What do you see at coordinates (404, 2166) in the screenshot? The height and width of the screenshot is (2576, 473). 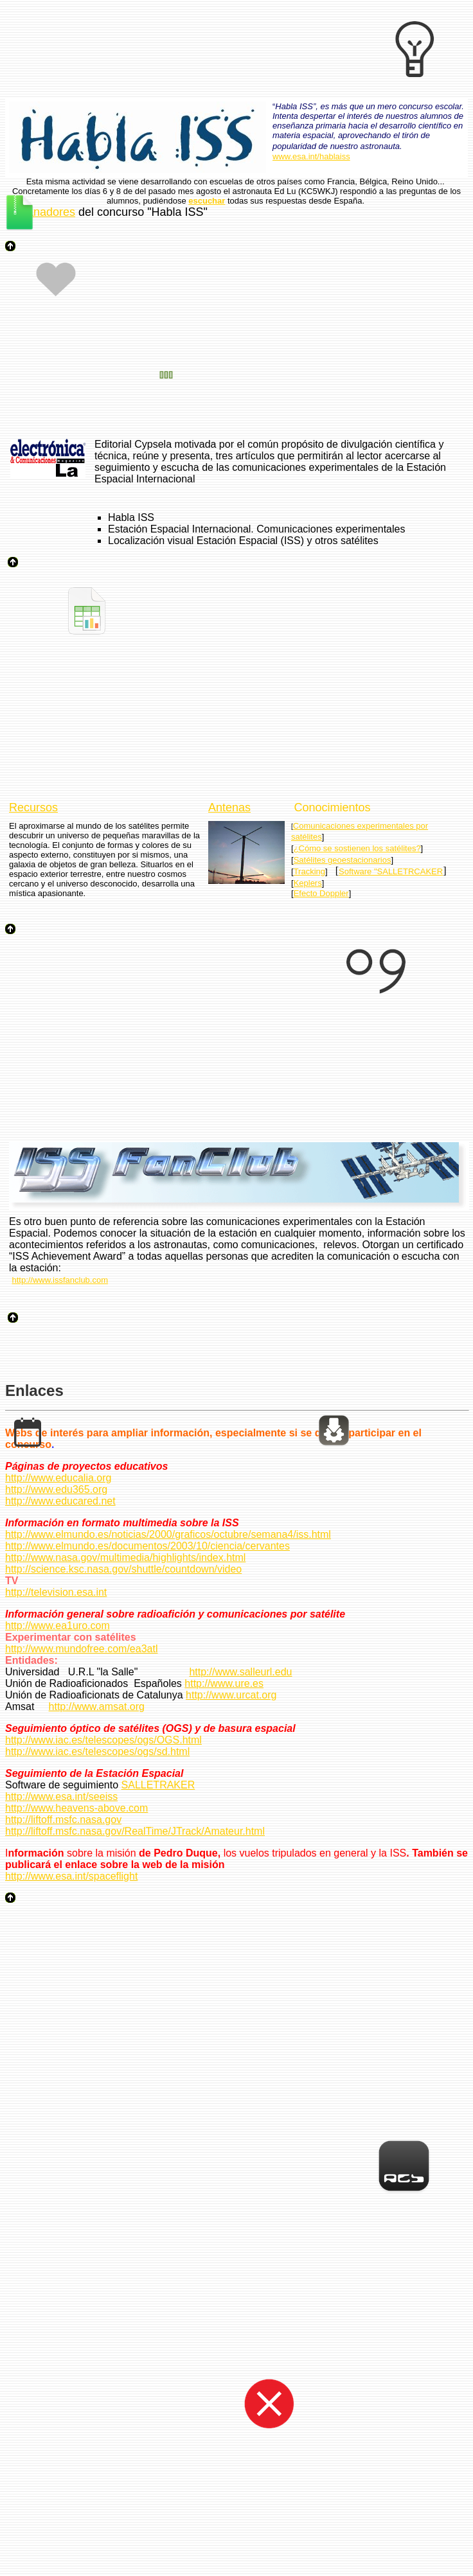 I see `open gsequencer audio sequencer application` at bounding box center [404, 2166].